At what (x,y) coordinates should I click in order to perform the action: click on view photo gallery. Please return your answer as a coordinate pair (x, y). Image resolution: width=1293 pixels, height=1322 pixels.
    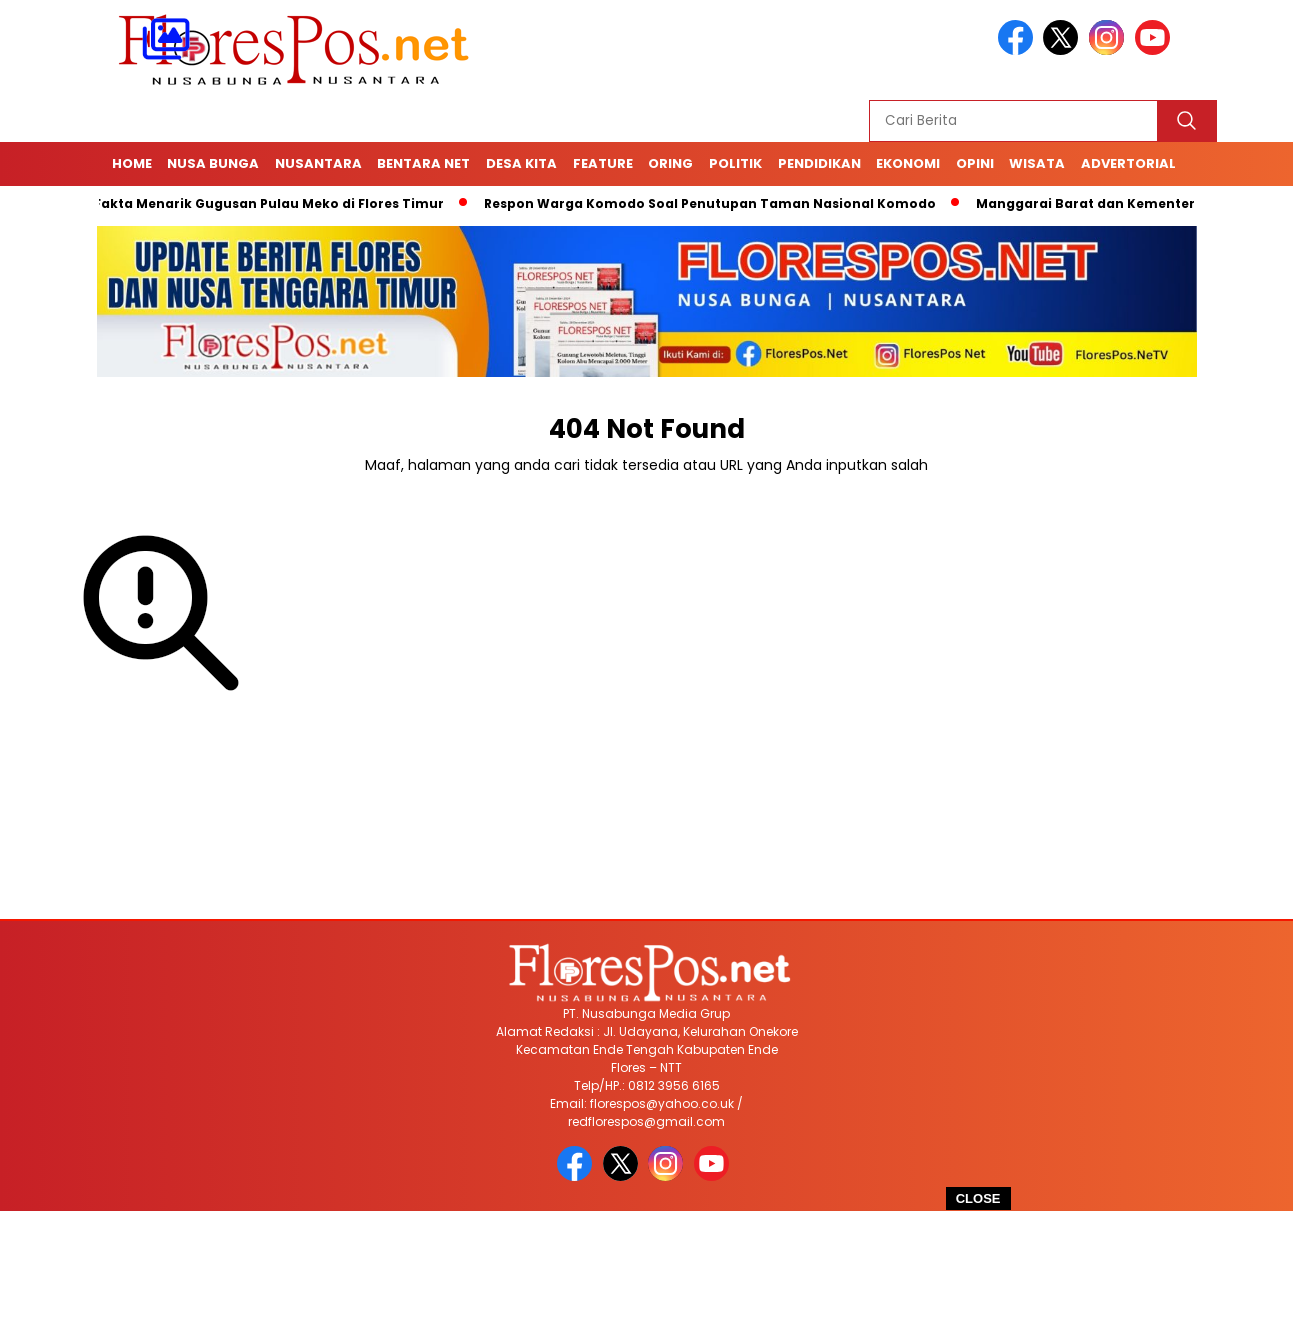
    Looking at the image, I should click on (167, 37).